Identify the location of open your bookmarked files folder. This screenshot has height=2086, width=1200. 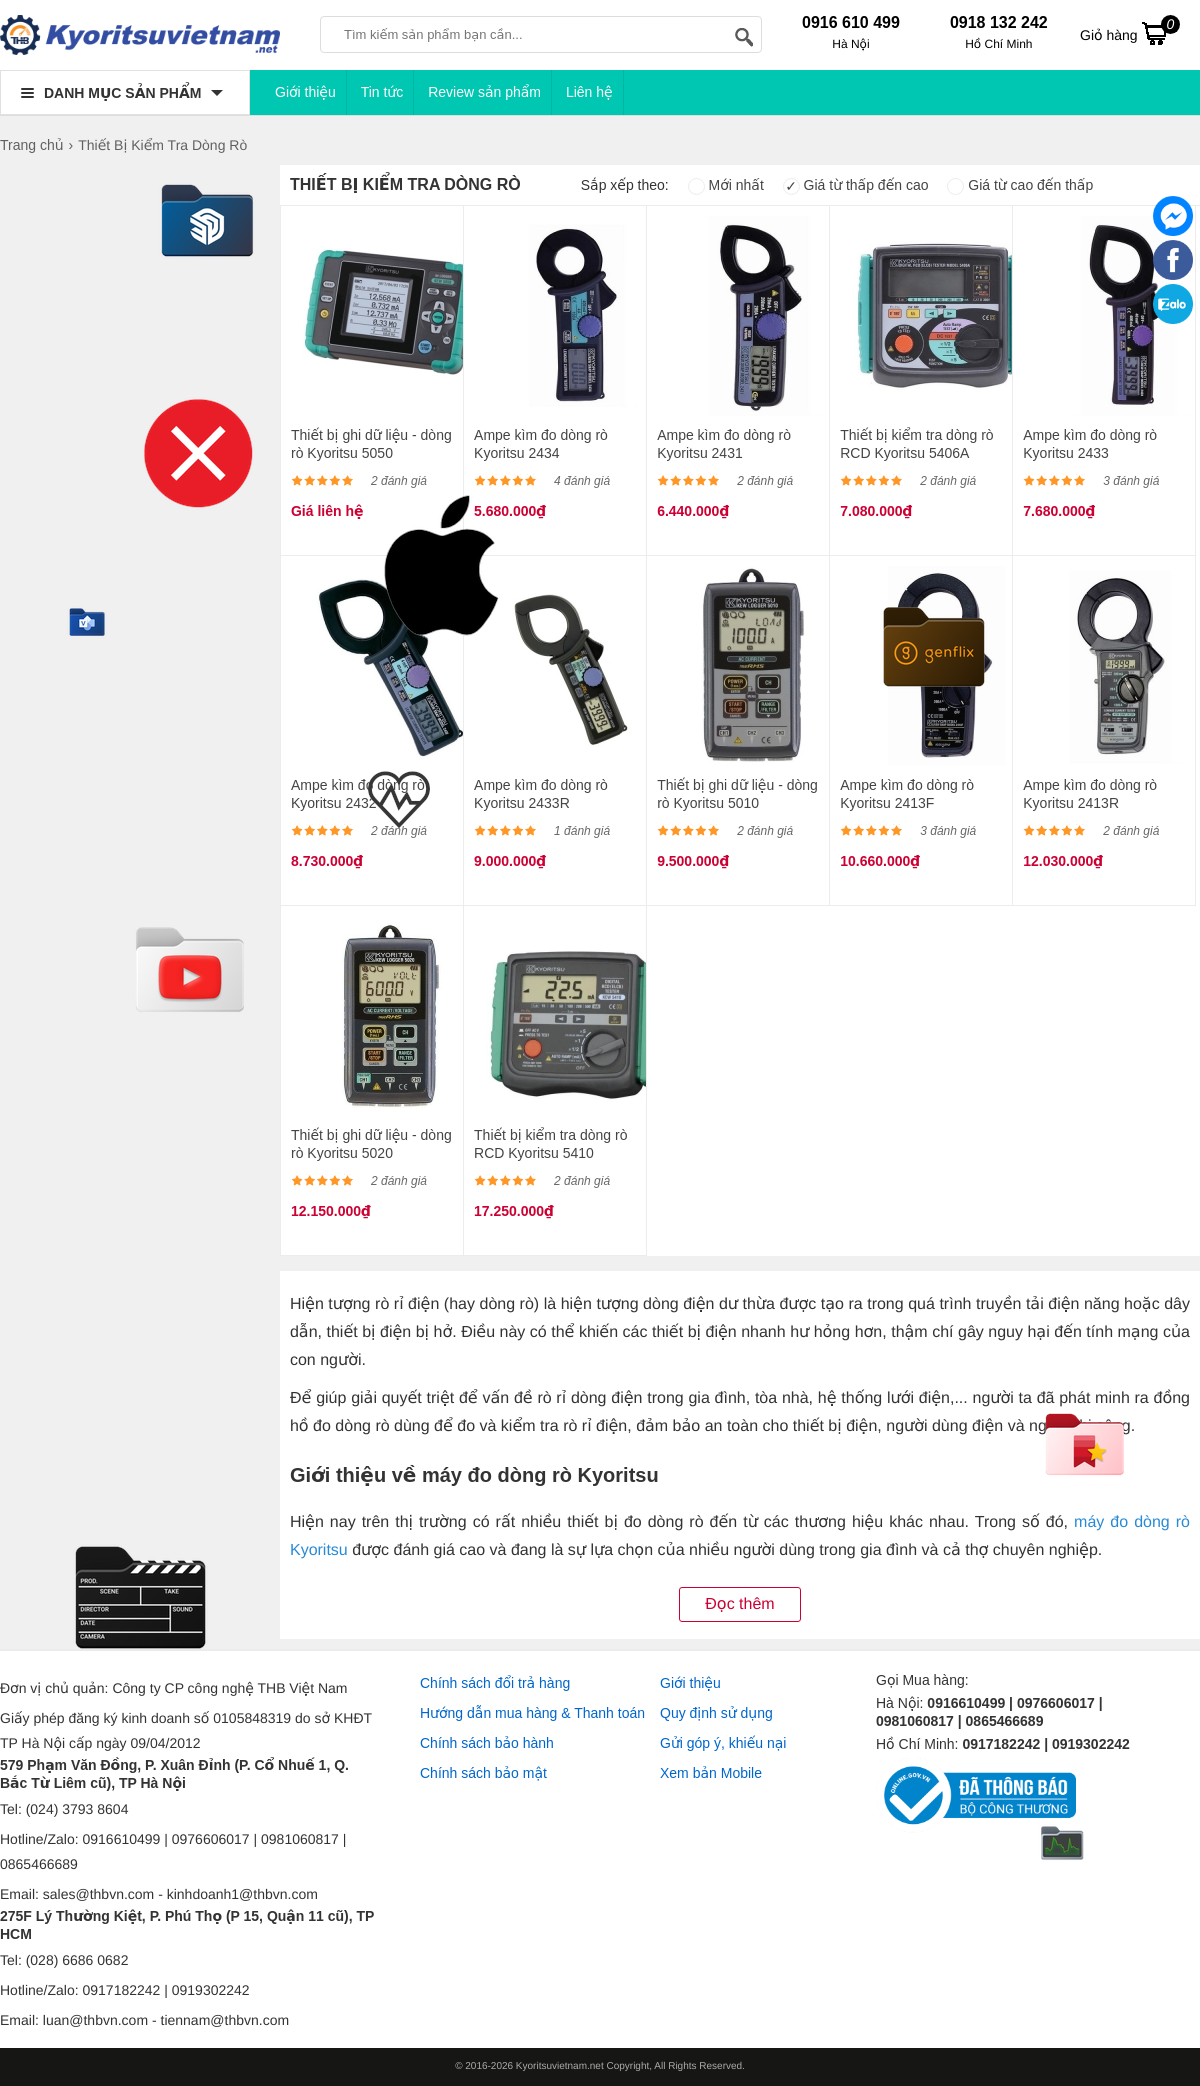
(1084, 1446).